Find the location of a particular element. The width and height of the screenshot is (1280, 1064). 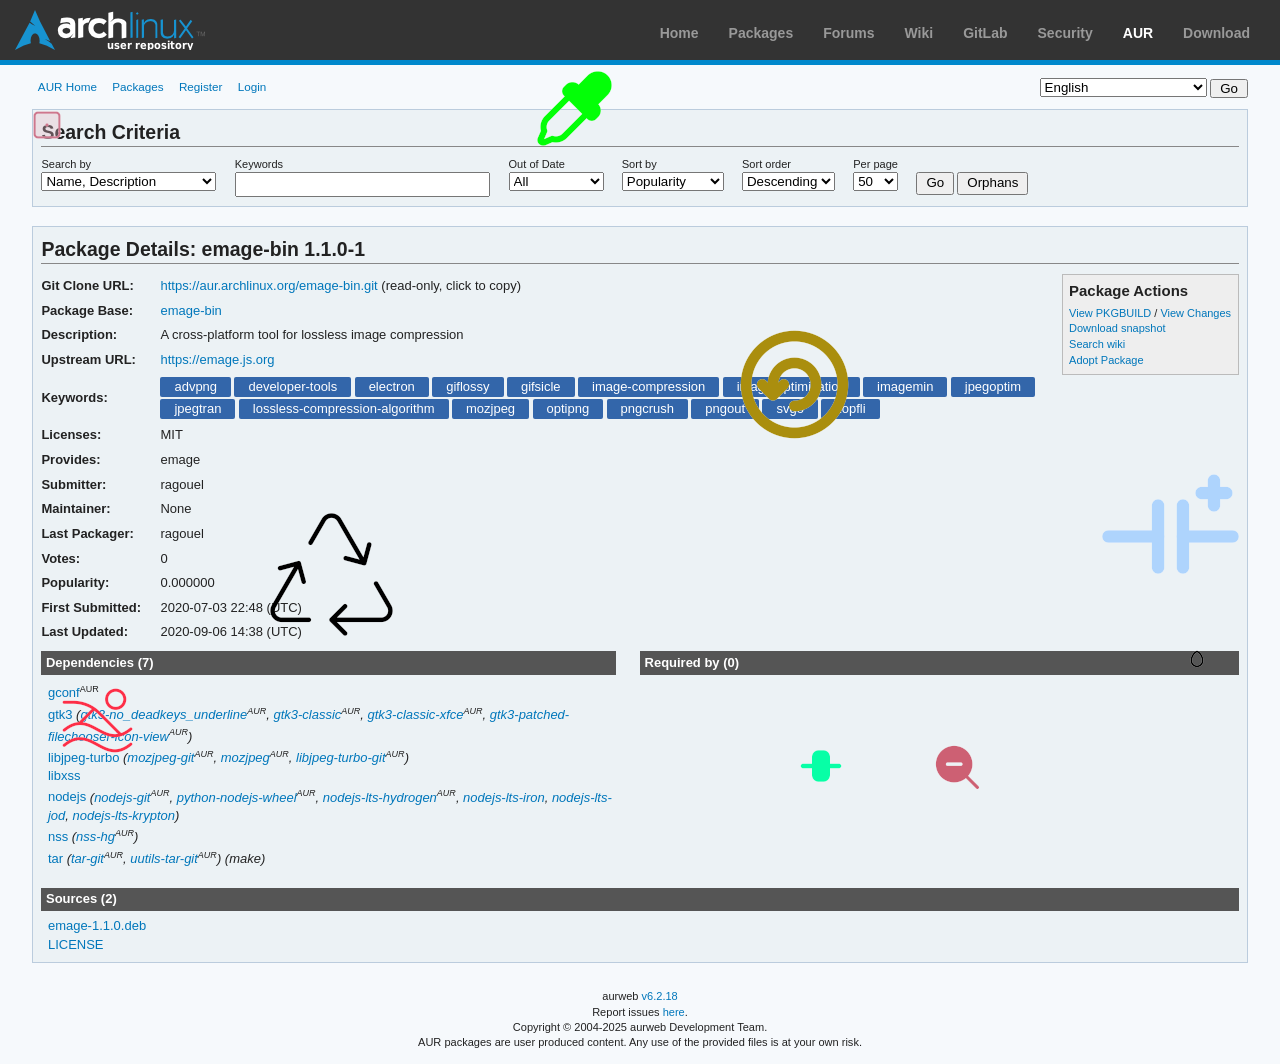

align selected element to vertical center is located at coordinates (821, 766).